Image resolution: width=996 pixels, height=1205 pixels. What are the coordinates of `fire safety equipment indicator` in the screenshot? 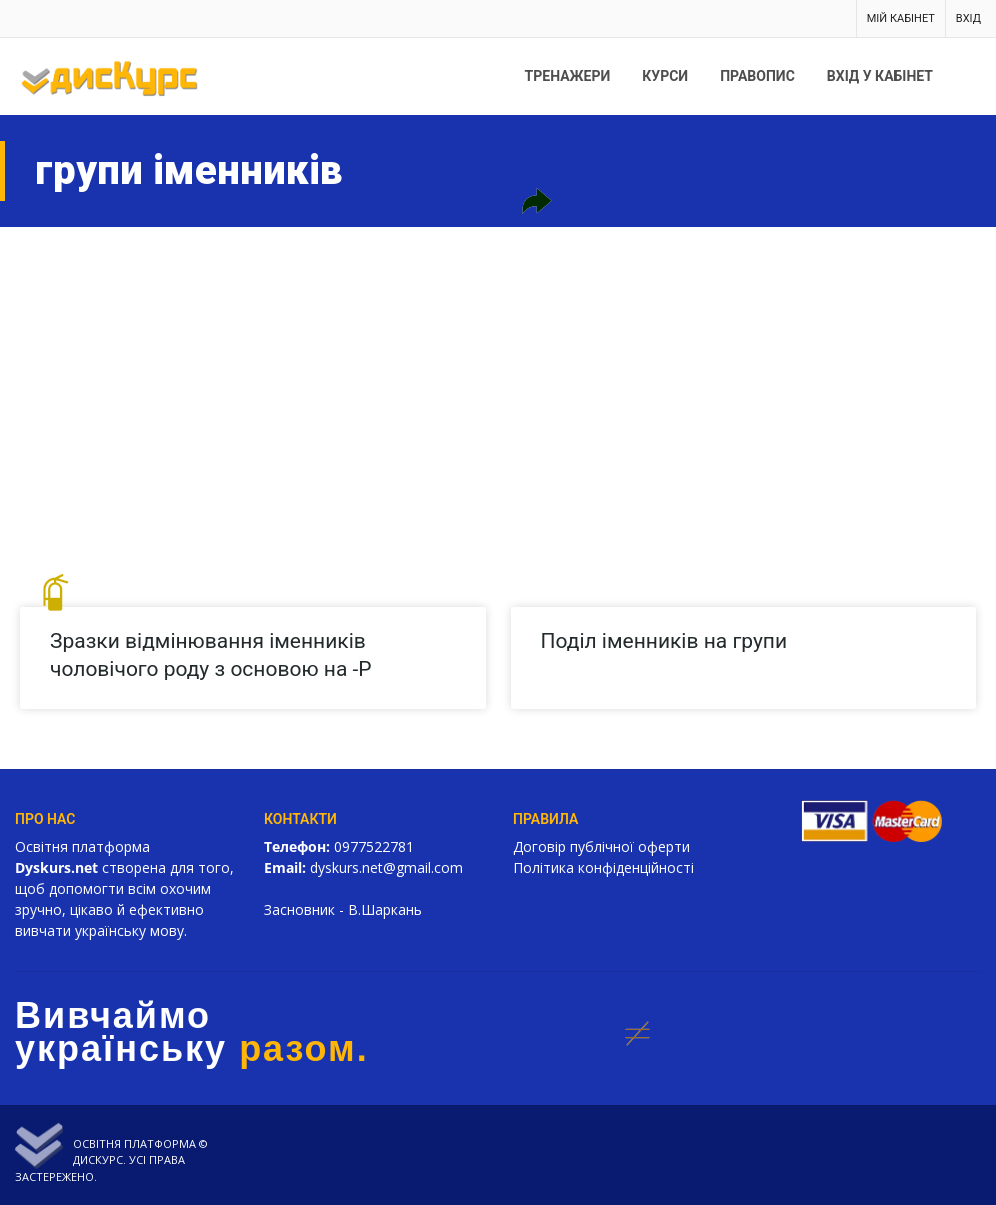 It's located at (54, 593).